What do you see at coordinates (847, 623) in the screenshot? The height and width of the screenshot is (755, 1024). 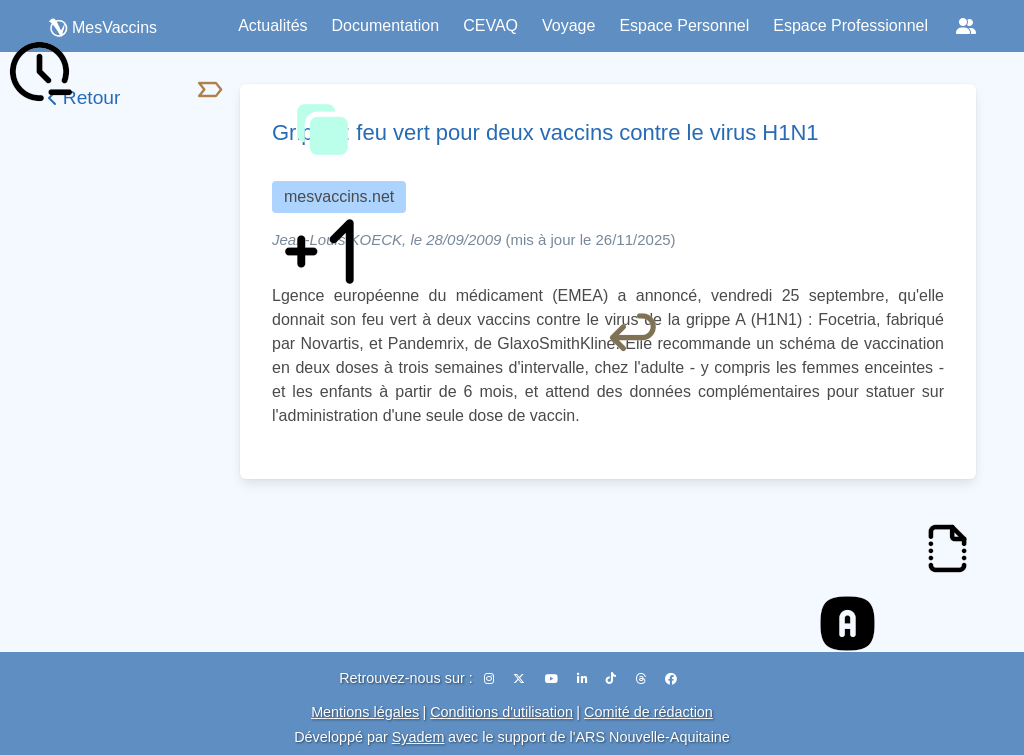 I see `select font style or text formatting option` at bounding box center [847, 623].